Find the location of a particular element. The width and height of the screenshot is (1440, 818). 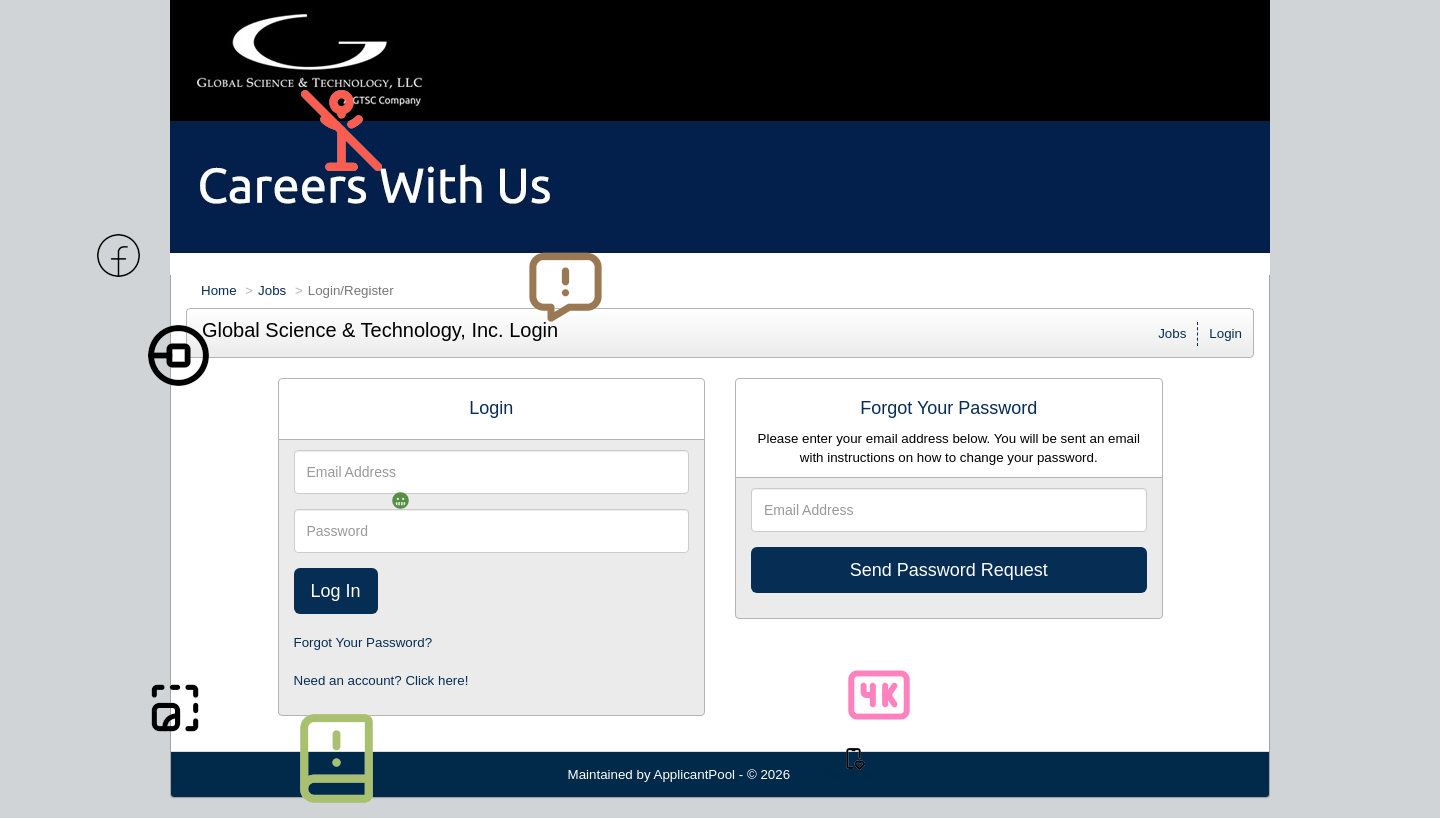

disable wardrobe or clothing display feature is located at coordinates (341, 130).